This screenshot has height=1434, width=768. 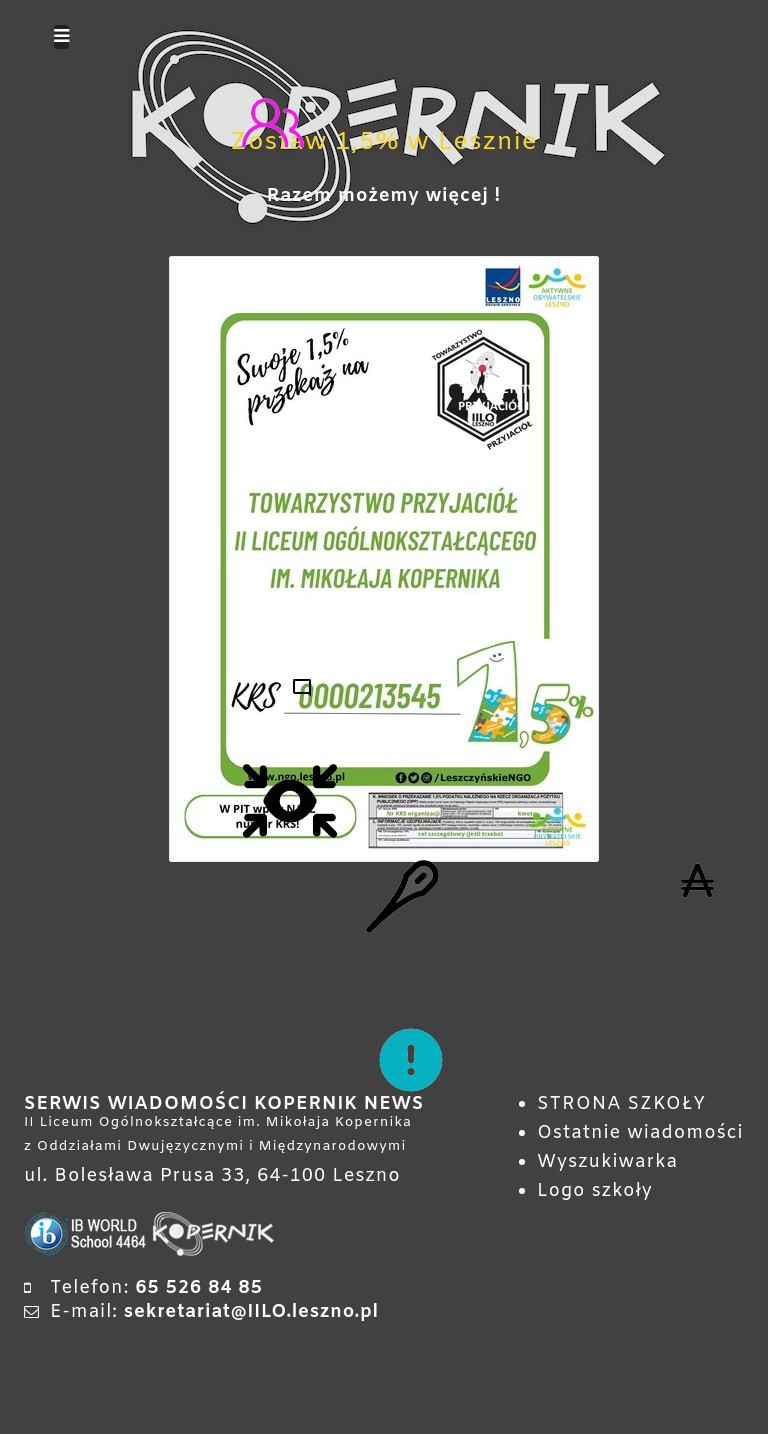 What do you see at coordinates (273, 123) in the screenshot?
I see `view team members or collaborators` at bounding box center [273, 123].